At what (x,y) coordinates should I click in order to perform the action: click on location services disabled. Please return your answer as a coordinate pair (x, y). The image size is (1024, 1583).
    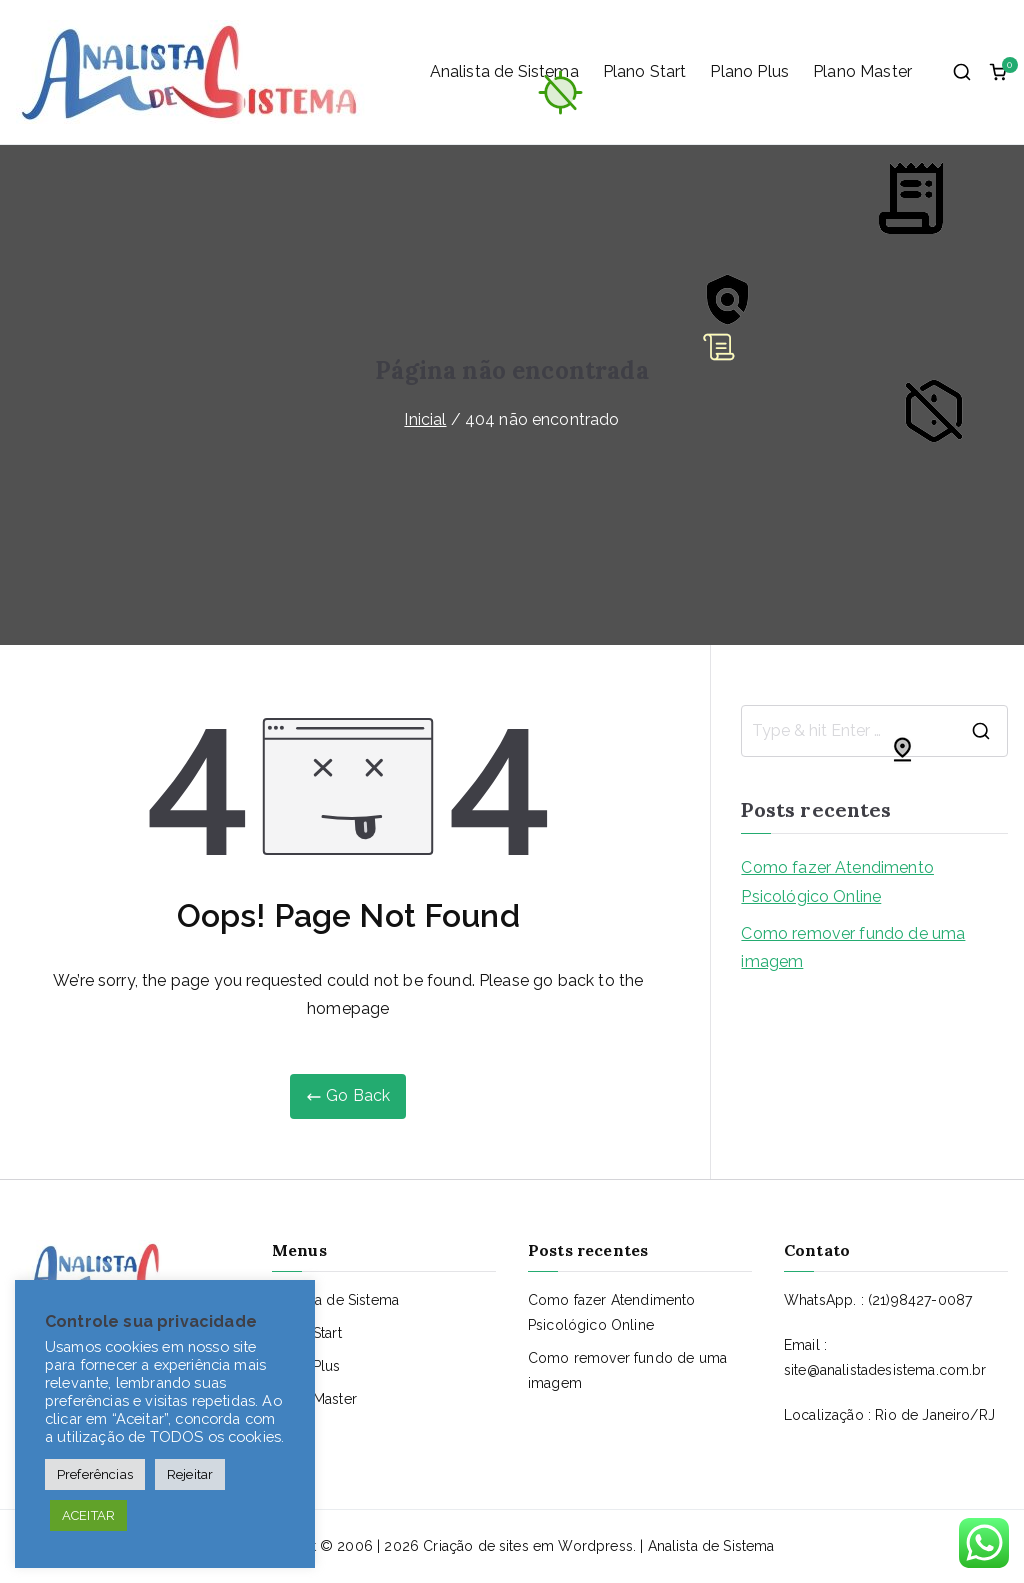
    Looking at the image, I should click on (560, 92).